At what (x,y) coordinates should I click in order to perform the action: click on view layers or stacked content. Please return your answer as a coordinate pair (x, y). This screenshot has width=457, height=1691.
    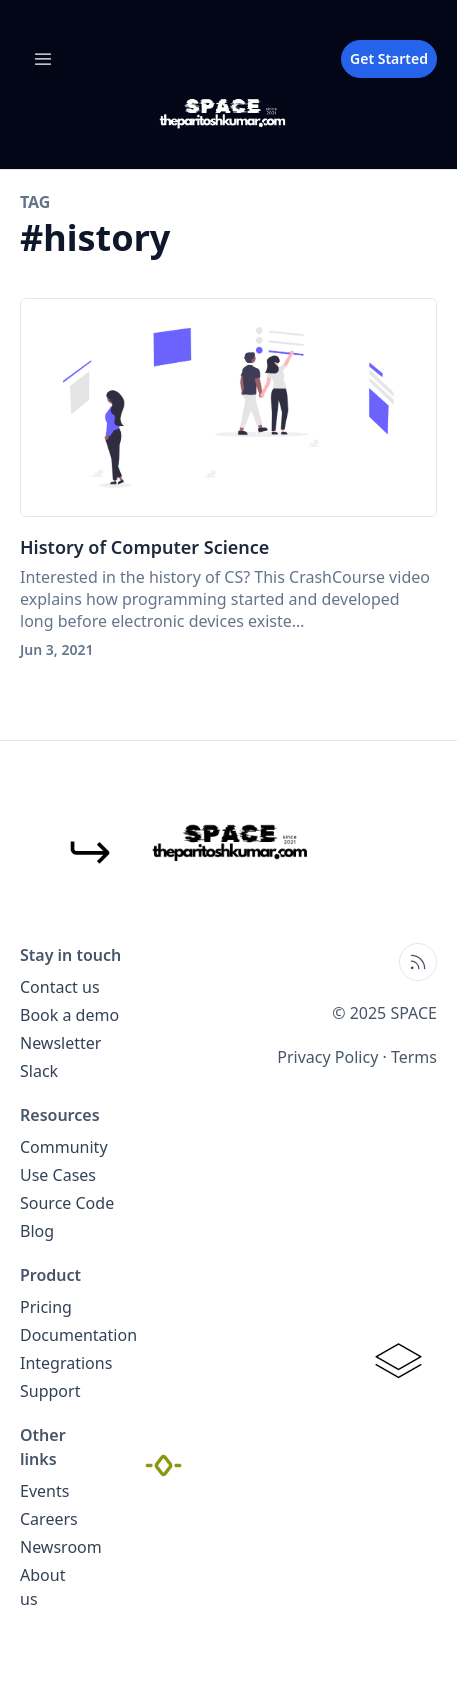
    Looking at the image, I should click on (398, 1361).